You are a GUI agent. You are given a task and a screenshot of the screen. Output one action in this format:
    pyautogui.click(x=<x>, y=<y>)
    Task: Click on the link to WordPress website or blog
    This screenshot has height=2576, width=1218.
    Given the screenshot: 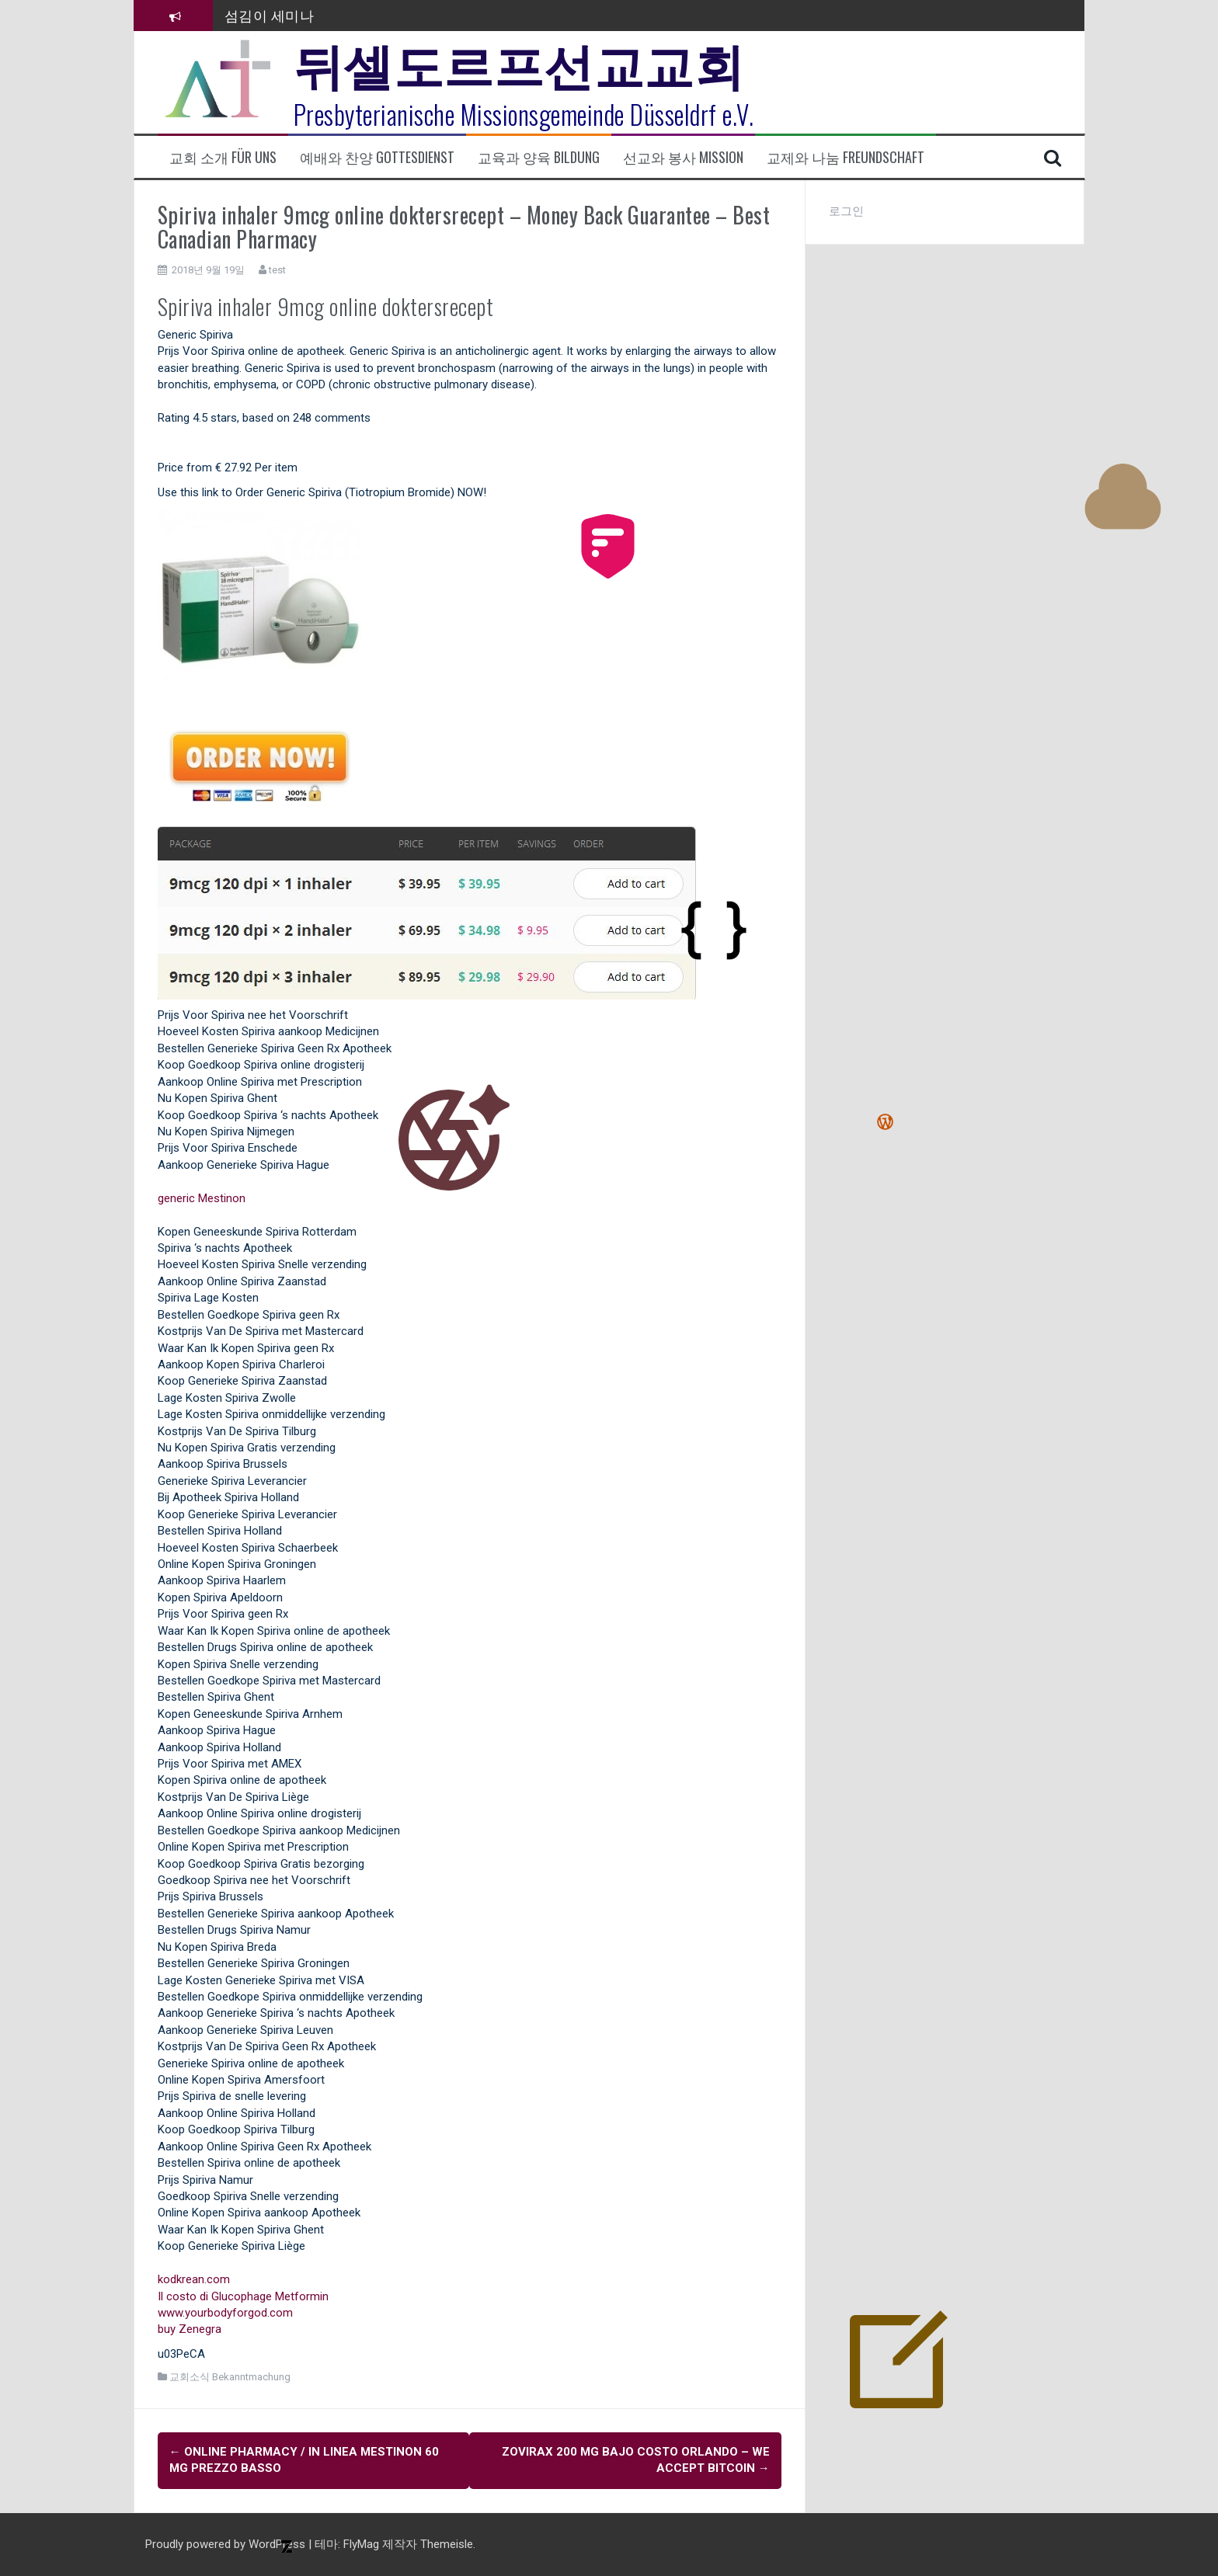 What is the action you would take?
    pyautogui.click(x=885, y=1121)
    